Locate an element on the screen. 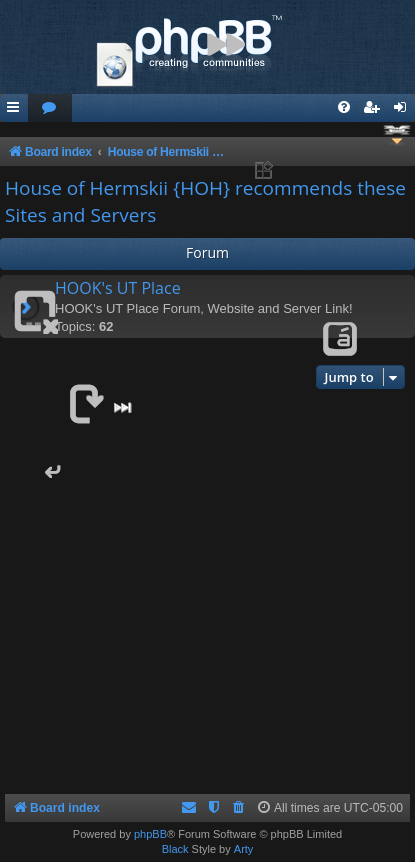 Image resolution: width=415 pixels, height=862 pixels. indicates a message has been replied to is located at coordinates (52, 471).